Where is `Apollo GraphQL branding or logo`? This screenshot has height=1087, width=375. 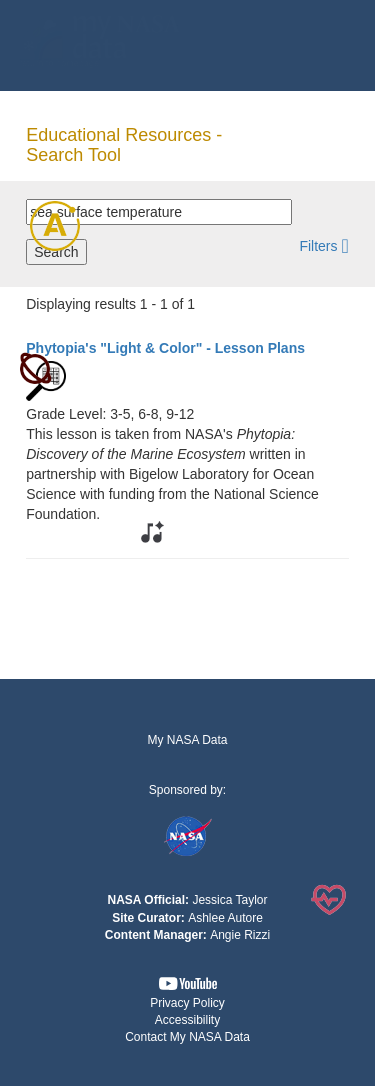 Apollo GraphQL branding or logo is located at coordinates (55, 226).